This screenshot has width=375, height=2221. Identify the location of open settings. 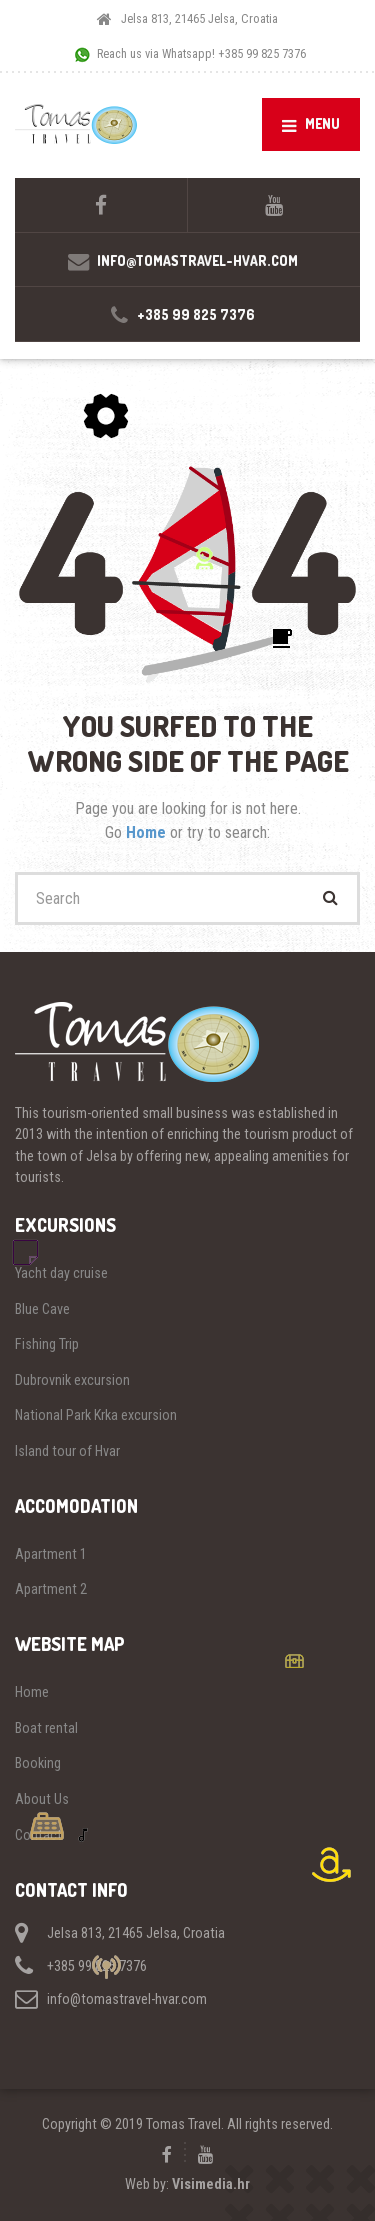
(106, 416).